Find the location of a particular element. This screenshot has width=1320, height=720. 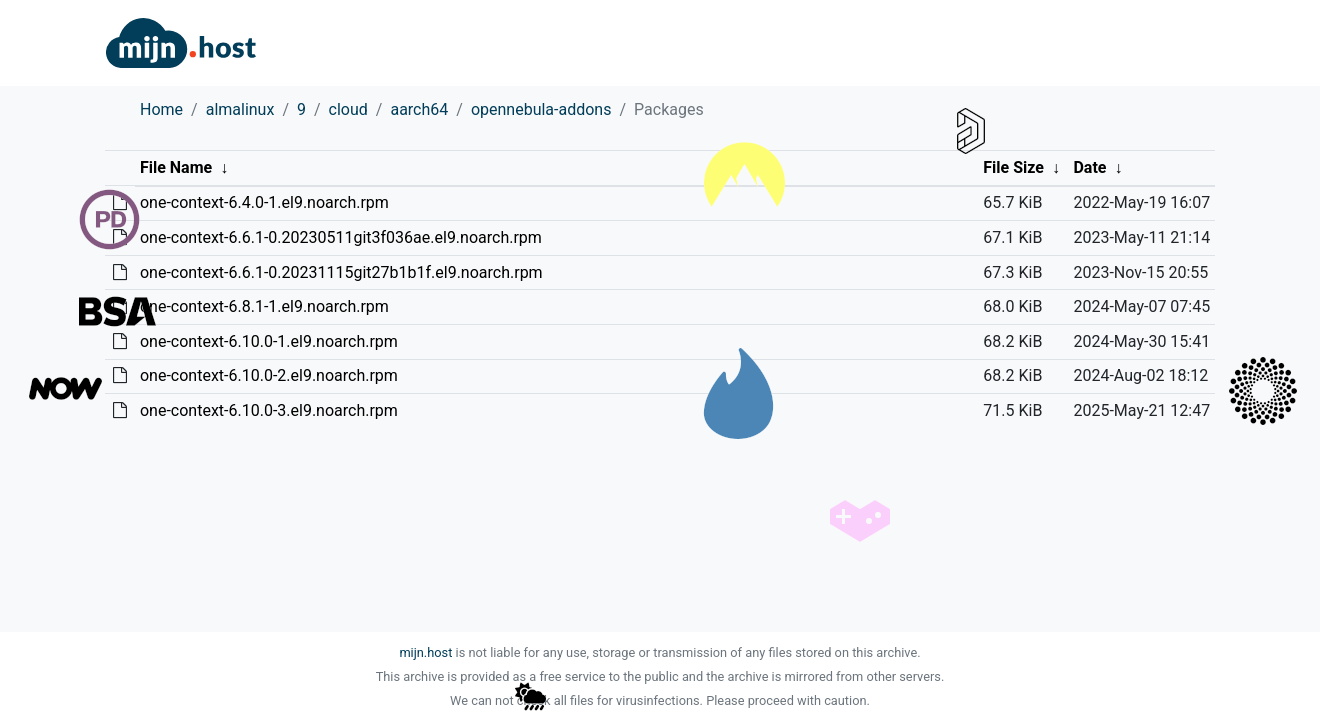

open Altium Designer application is located at coordinates (971, 131).